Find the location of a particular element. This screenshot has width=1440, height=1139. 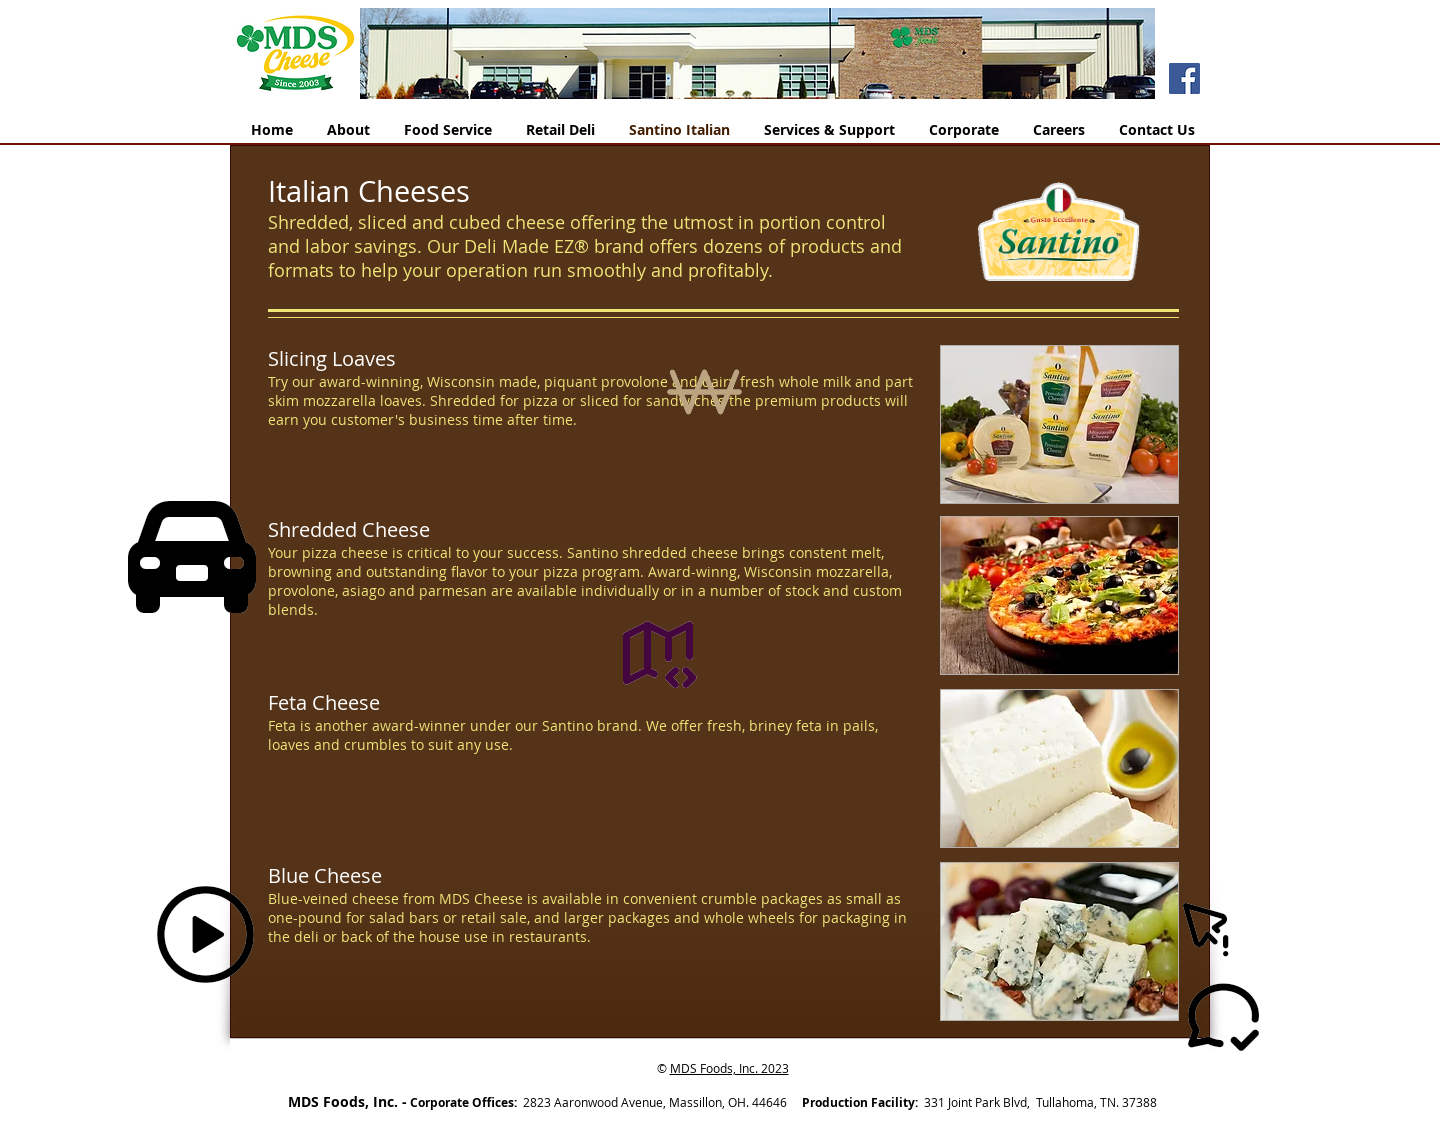

view vehicle or car settings is located at coordinates (192, 557).